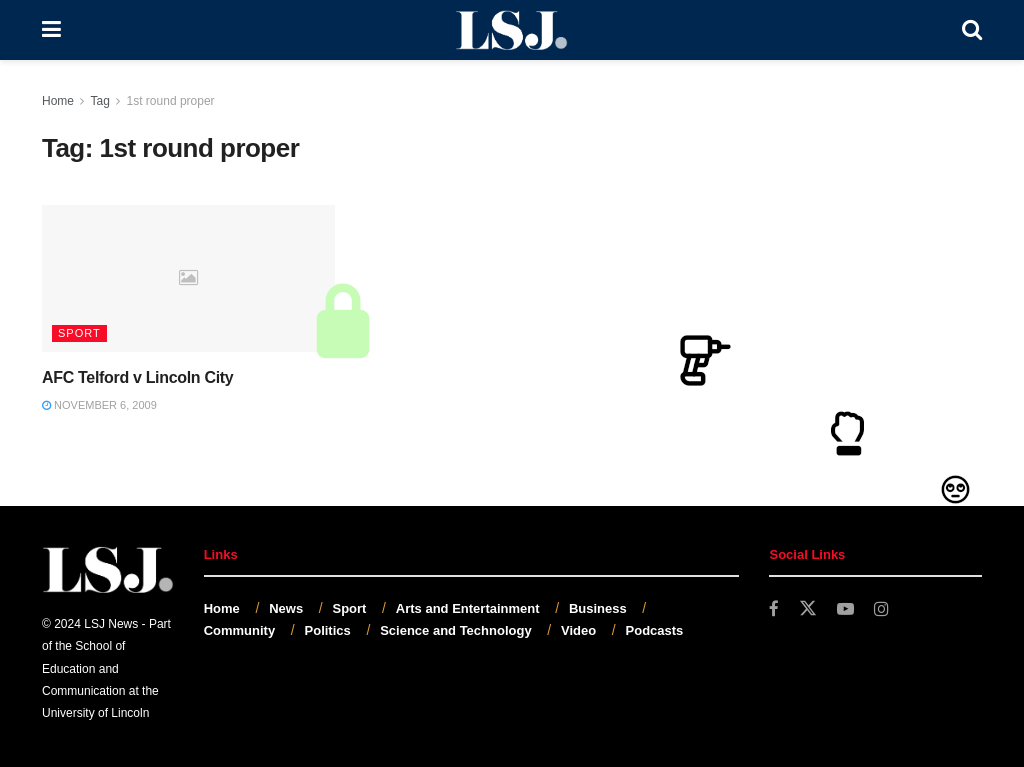  Describe the element at coordinates (955, 489) in the screenshot. I see `express annoyance or exasperation` at that location.